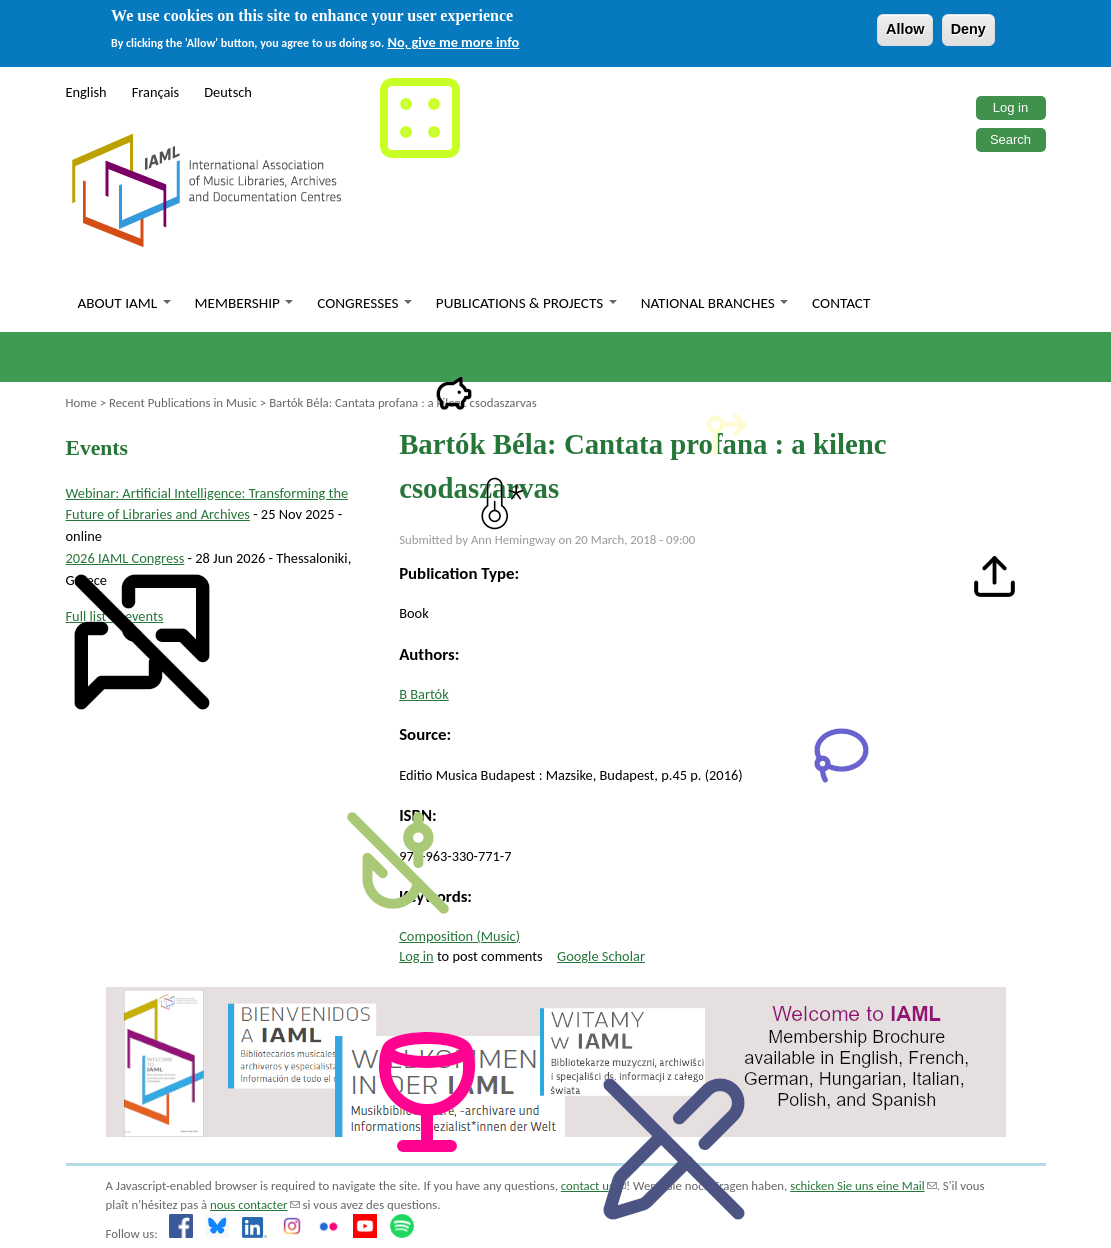 This screenshot has width=1111, height=1248. I want to click on take the right exit at the roundabout, so click(724, 435).